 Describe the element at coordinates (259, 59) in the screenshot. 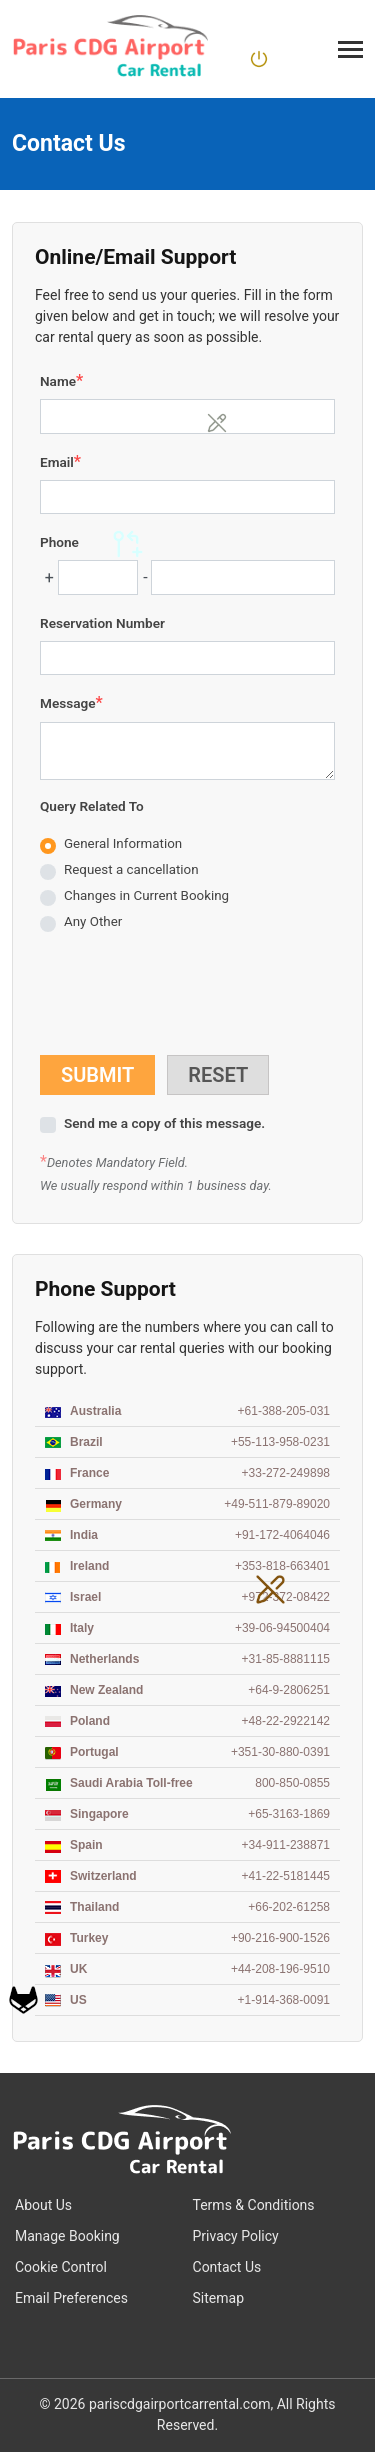

I see `turn off or shut down the device` at that location.